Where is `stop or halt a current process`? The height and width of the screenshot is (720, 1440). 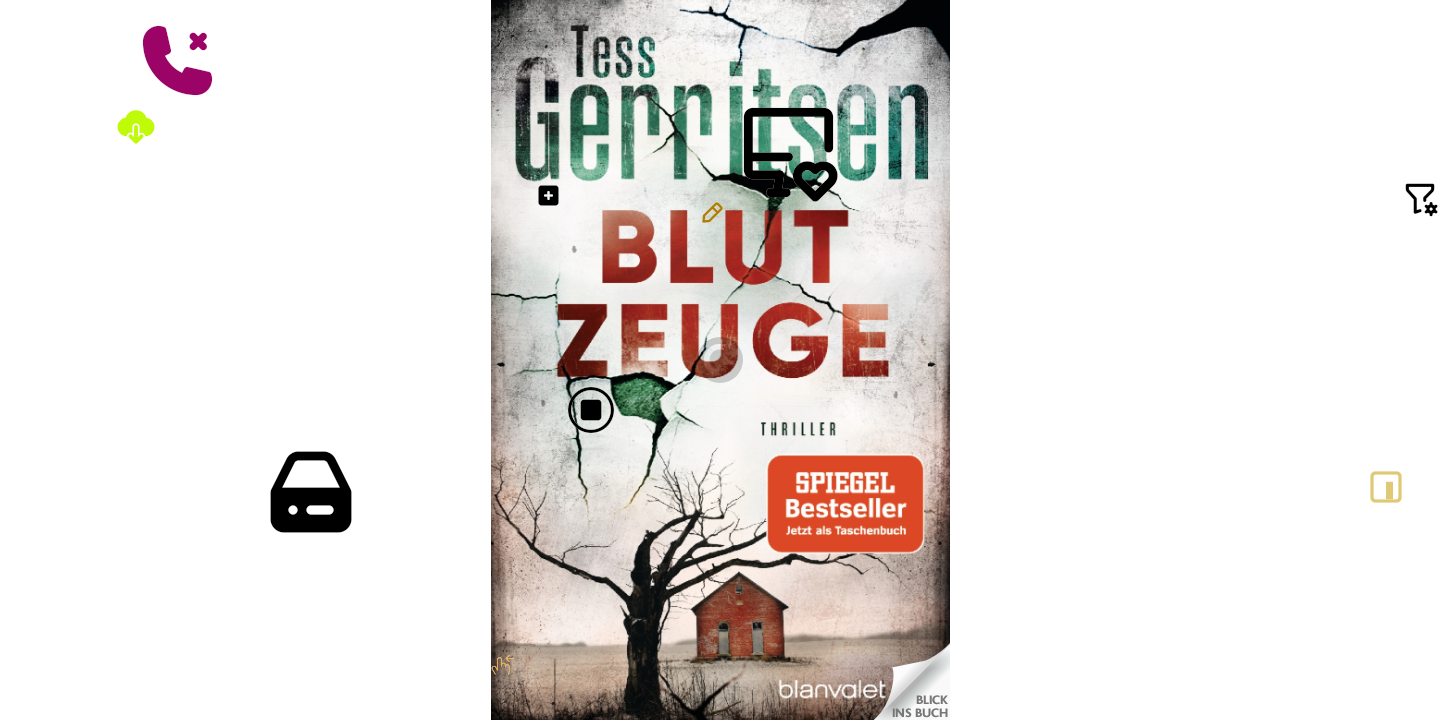
stop or halt a current process is located at coordinates (591, 410).